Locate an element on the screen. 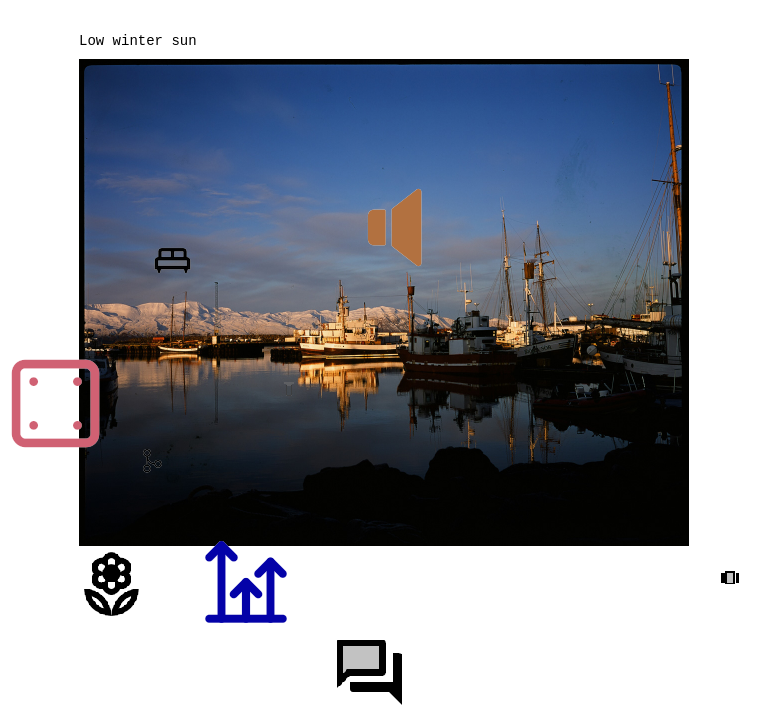 The image size is (768, 720). find nearby florists or flower shops is located at coordinates (111, 585).